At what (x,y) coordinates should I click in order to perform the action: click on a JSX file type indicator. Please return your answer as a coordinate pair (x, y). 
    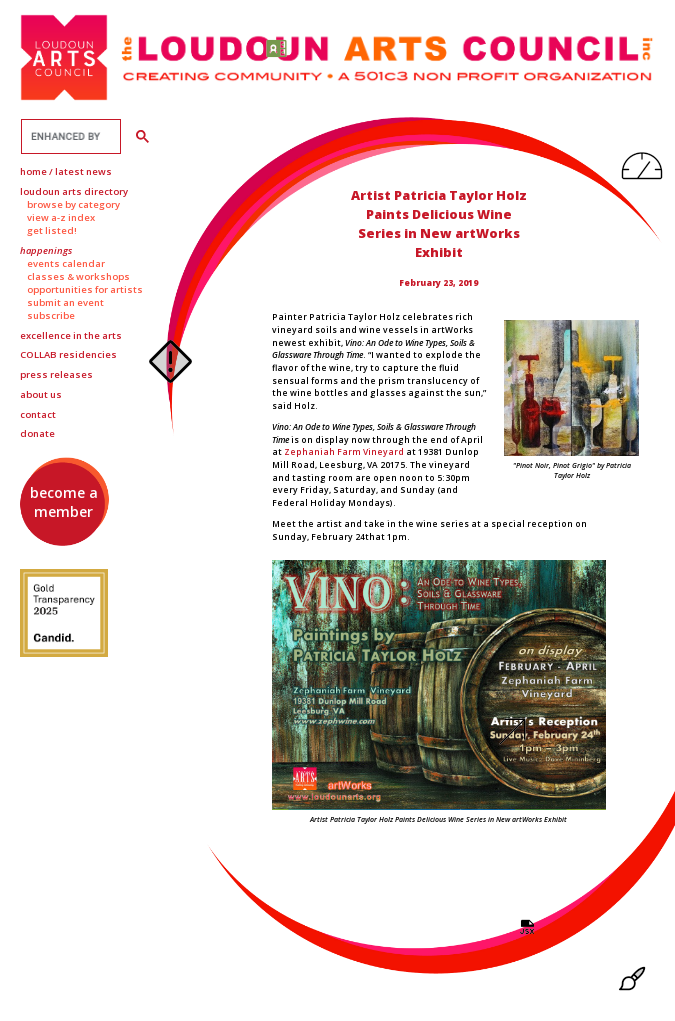
    Looking at the image, I should click on (527, 927).